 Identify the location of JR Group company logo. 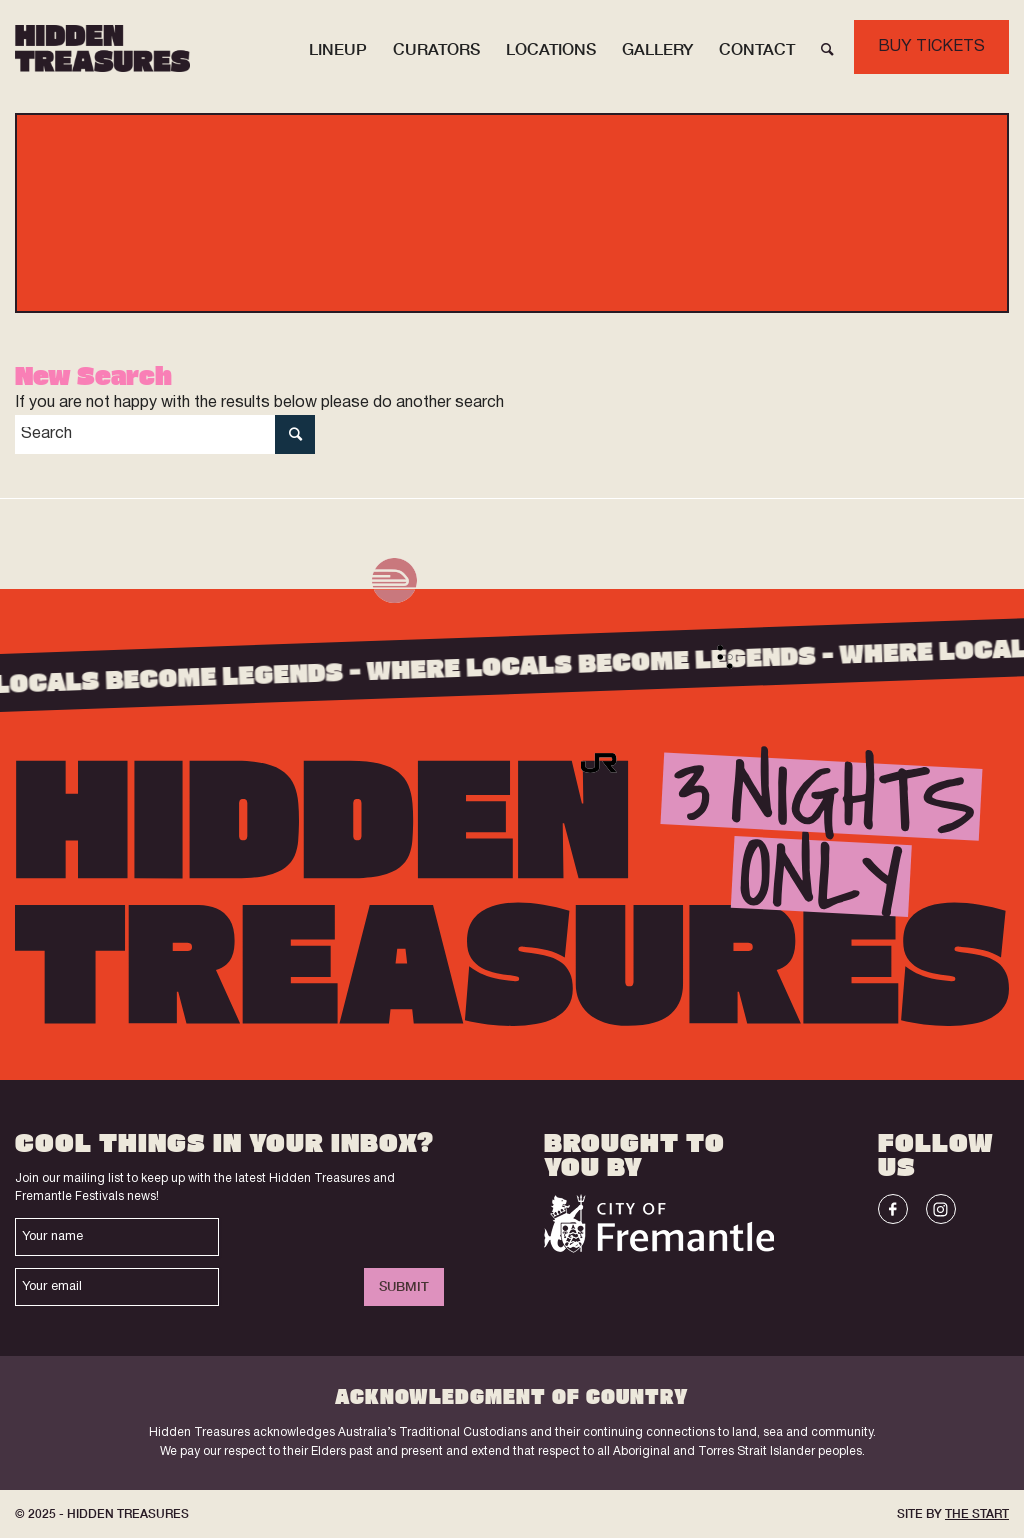
(599, 763).